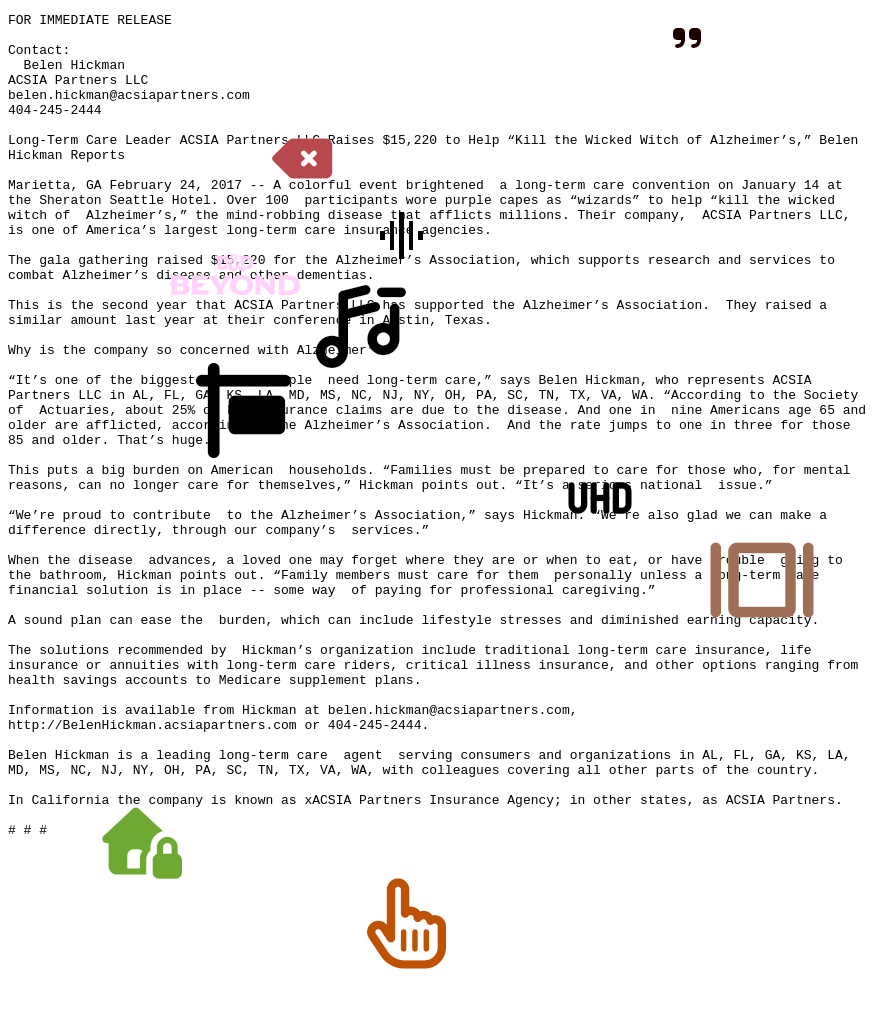 The image size is (878, 1034). What do you see at coordinates (762, 580) in the screenshot?
I see `start a slideshow presentation` at bounding box center [762, 580].